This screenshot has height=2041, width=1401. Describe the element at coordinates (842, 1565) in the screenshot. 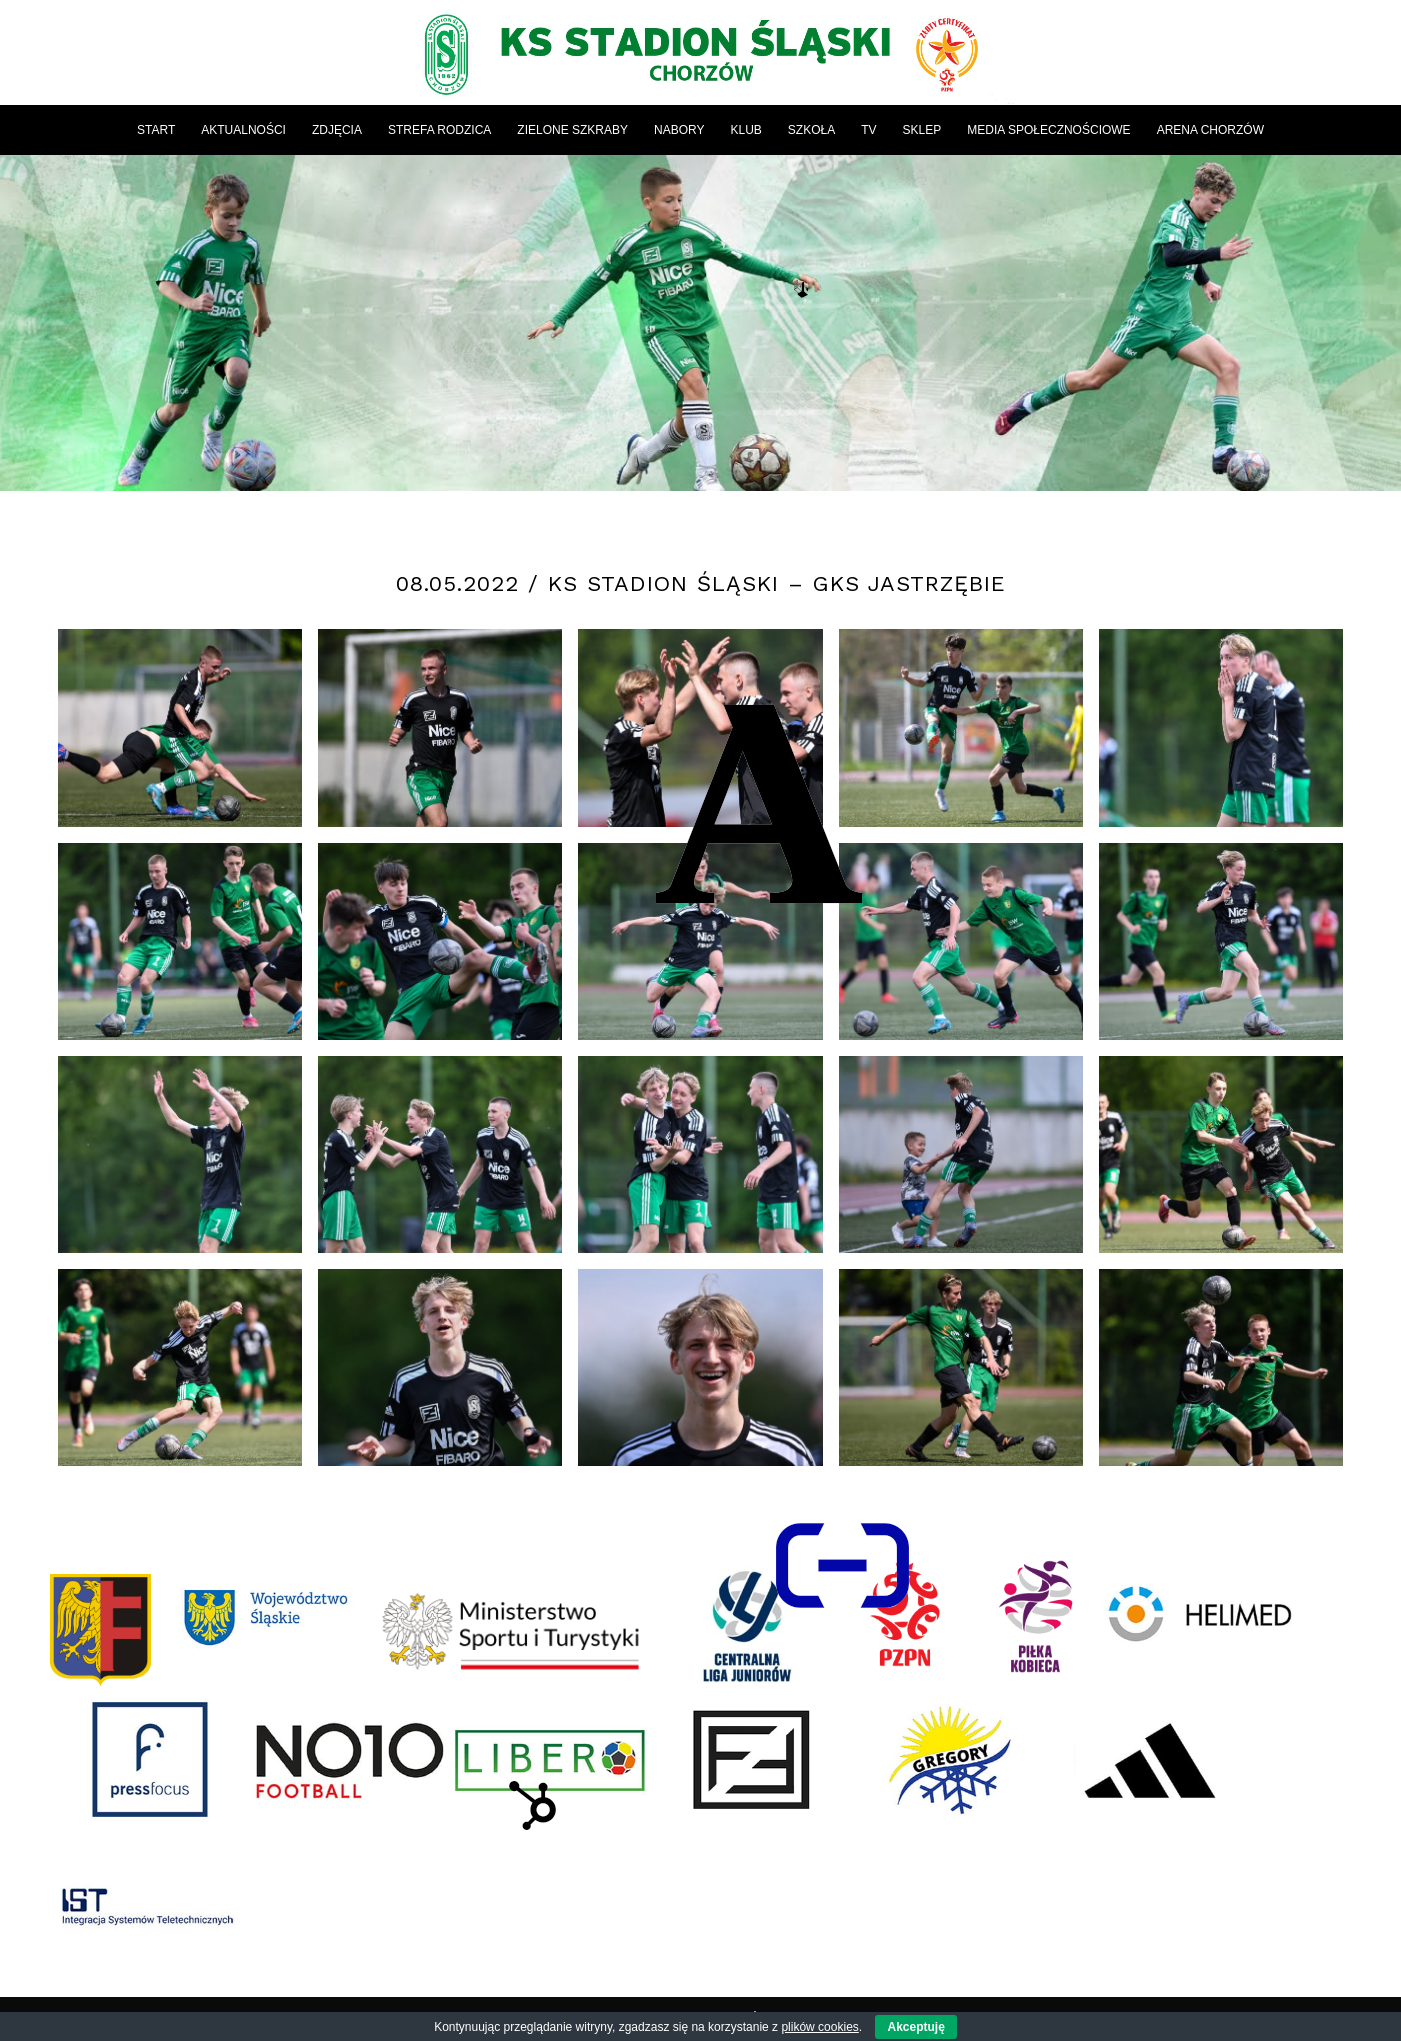

I see `alibaba cloud services logo` at that location.